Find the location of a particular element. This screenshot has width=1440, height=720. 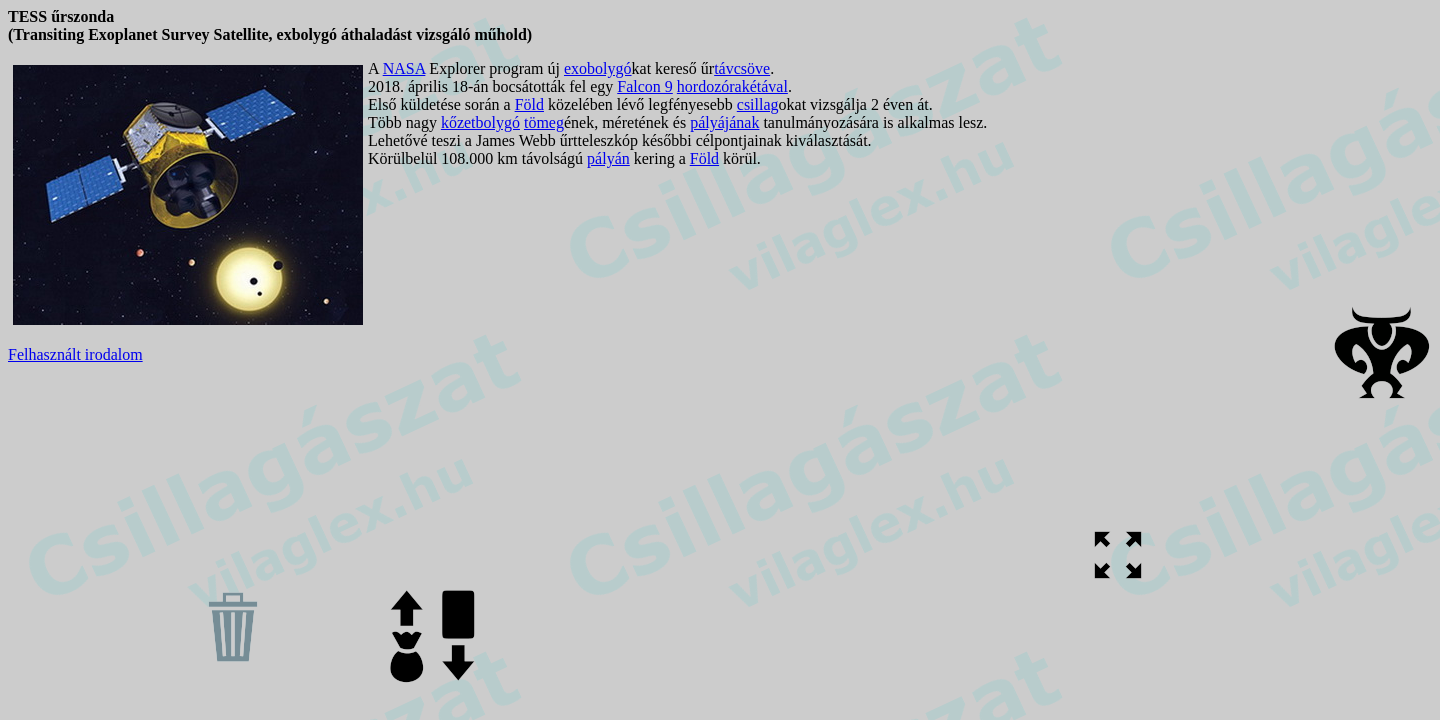

select minotaur character or enemy type is located at coordinates (1381, 353).